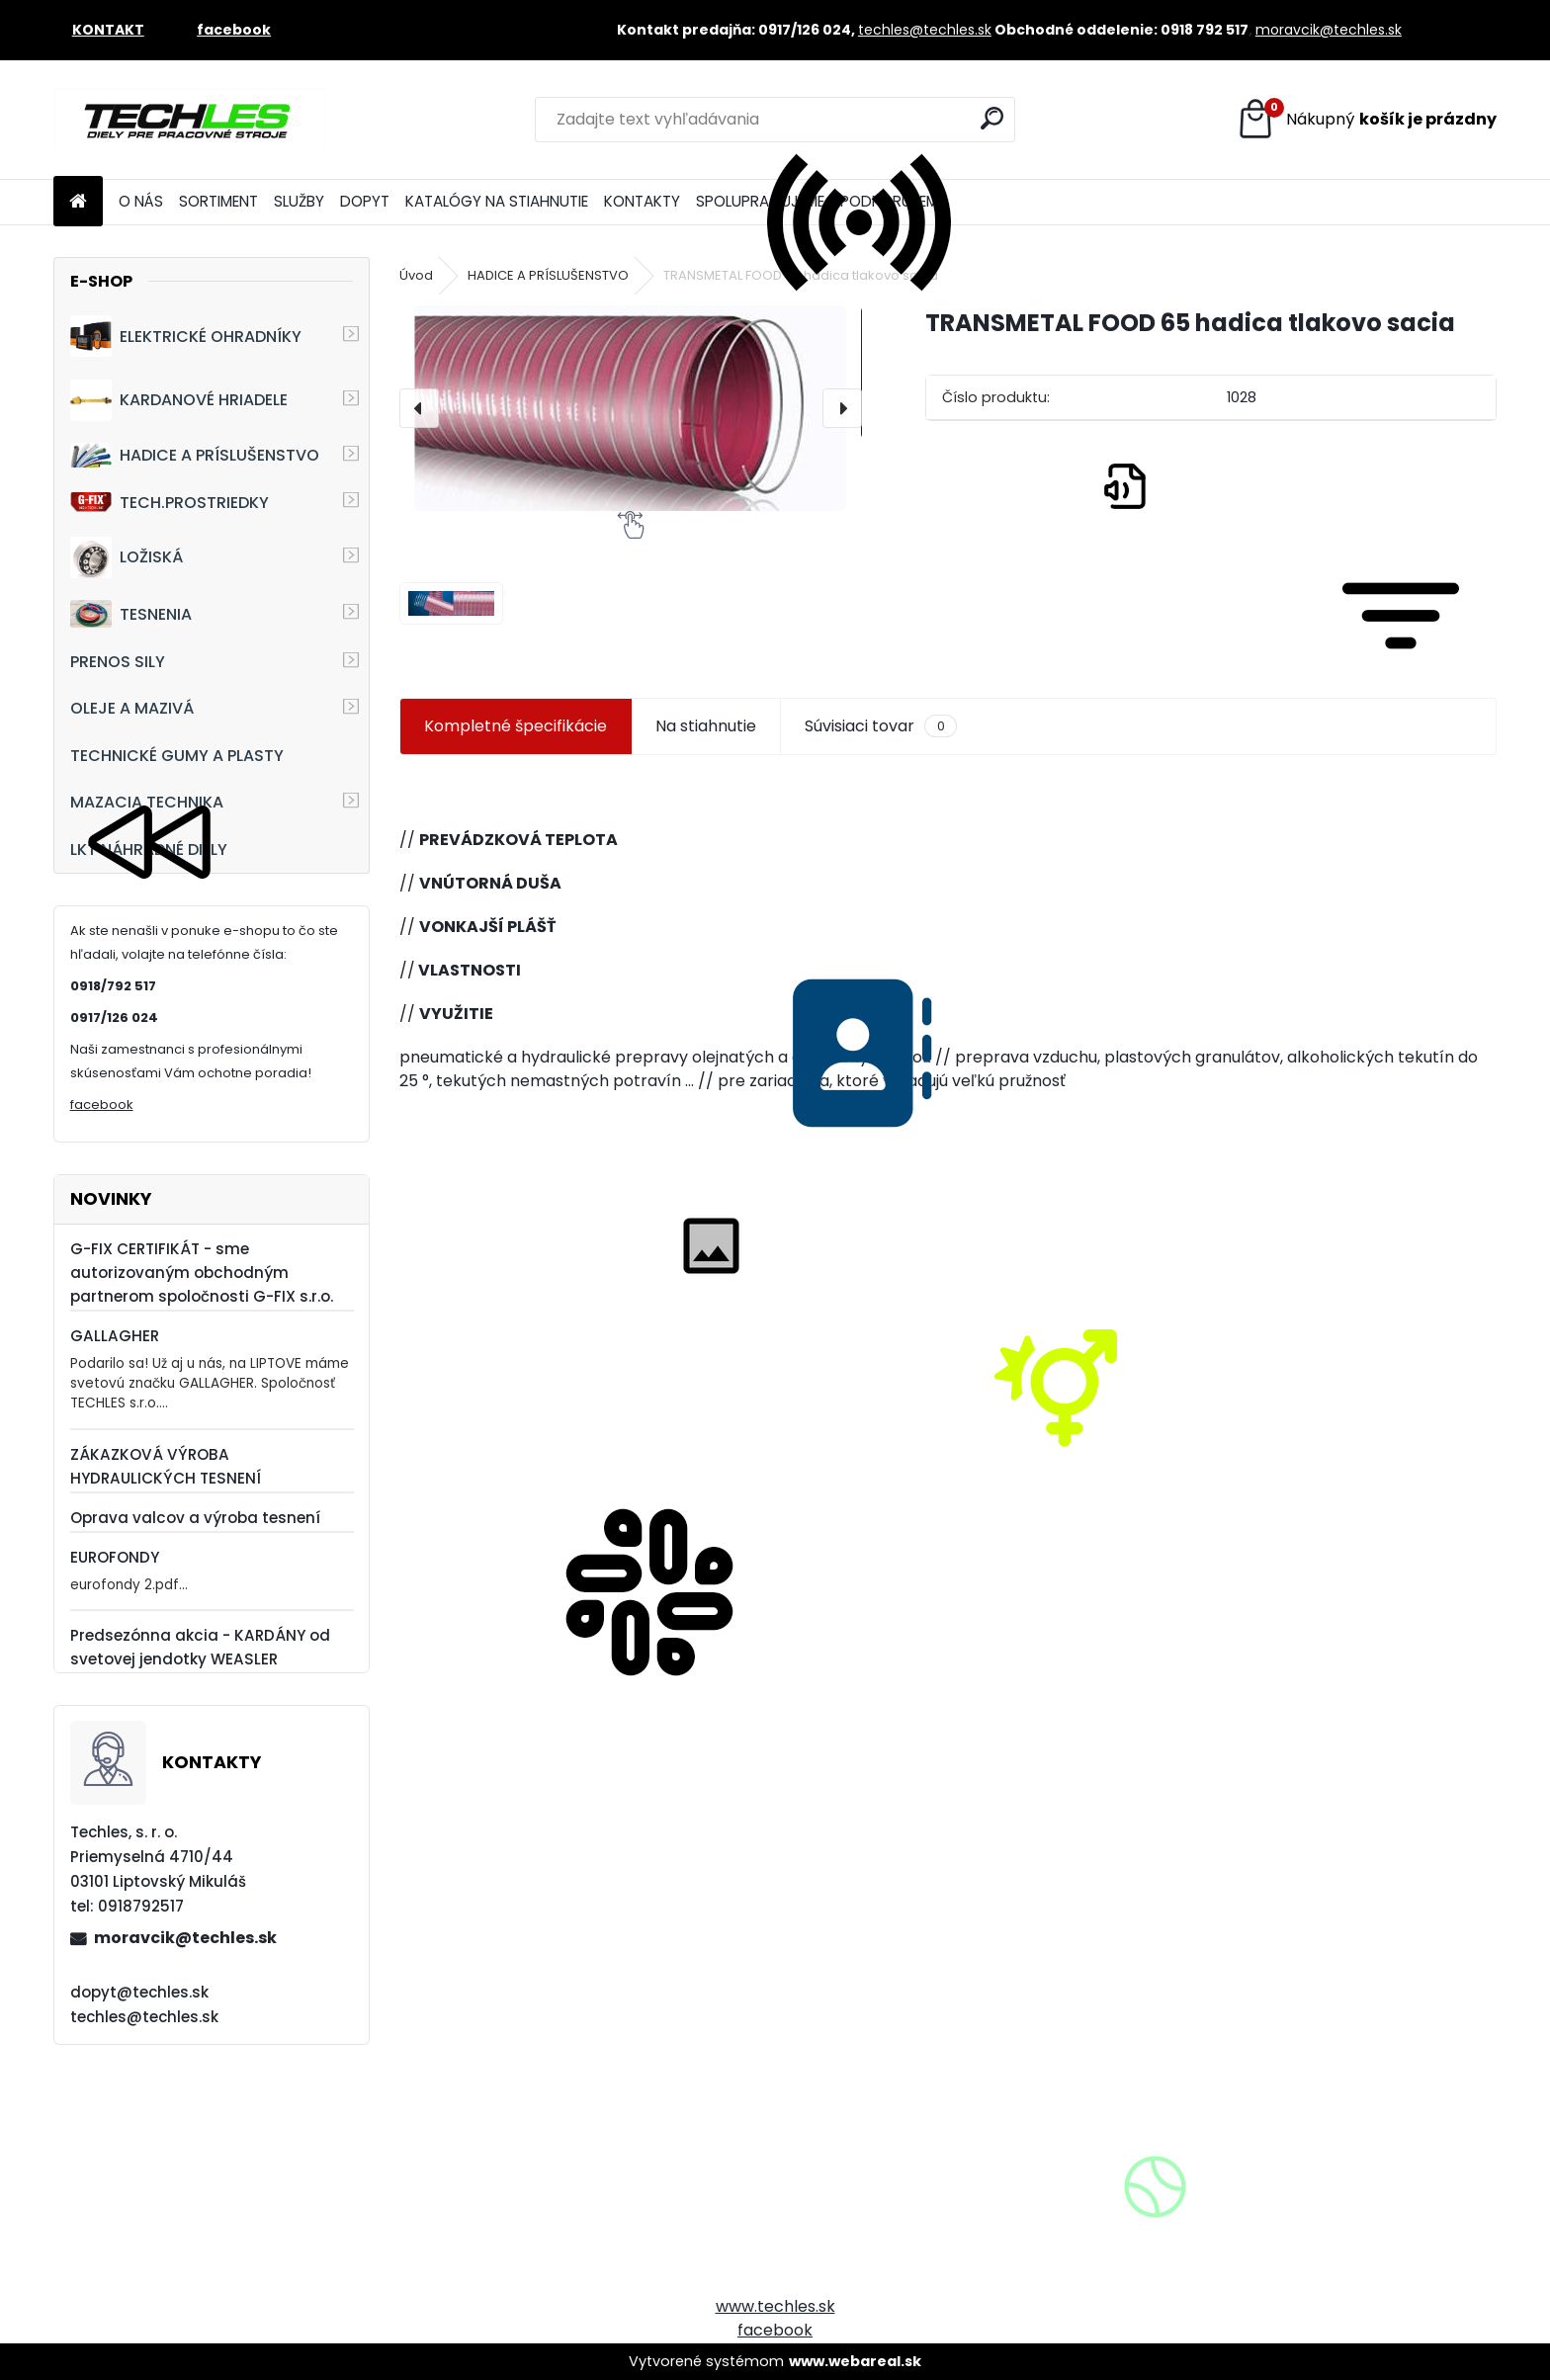 The height and width of the screenshot is (2380, 1550). I want to click on view photos or images, so click(711, 1245).